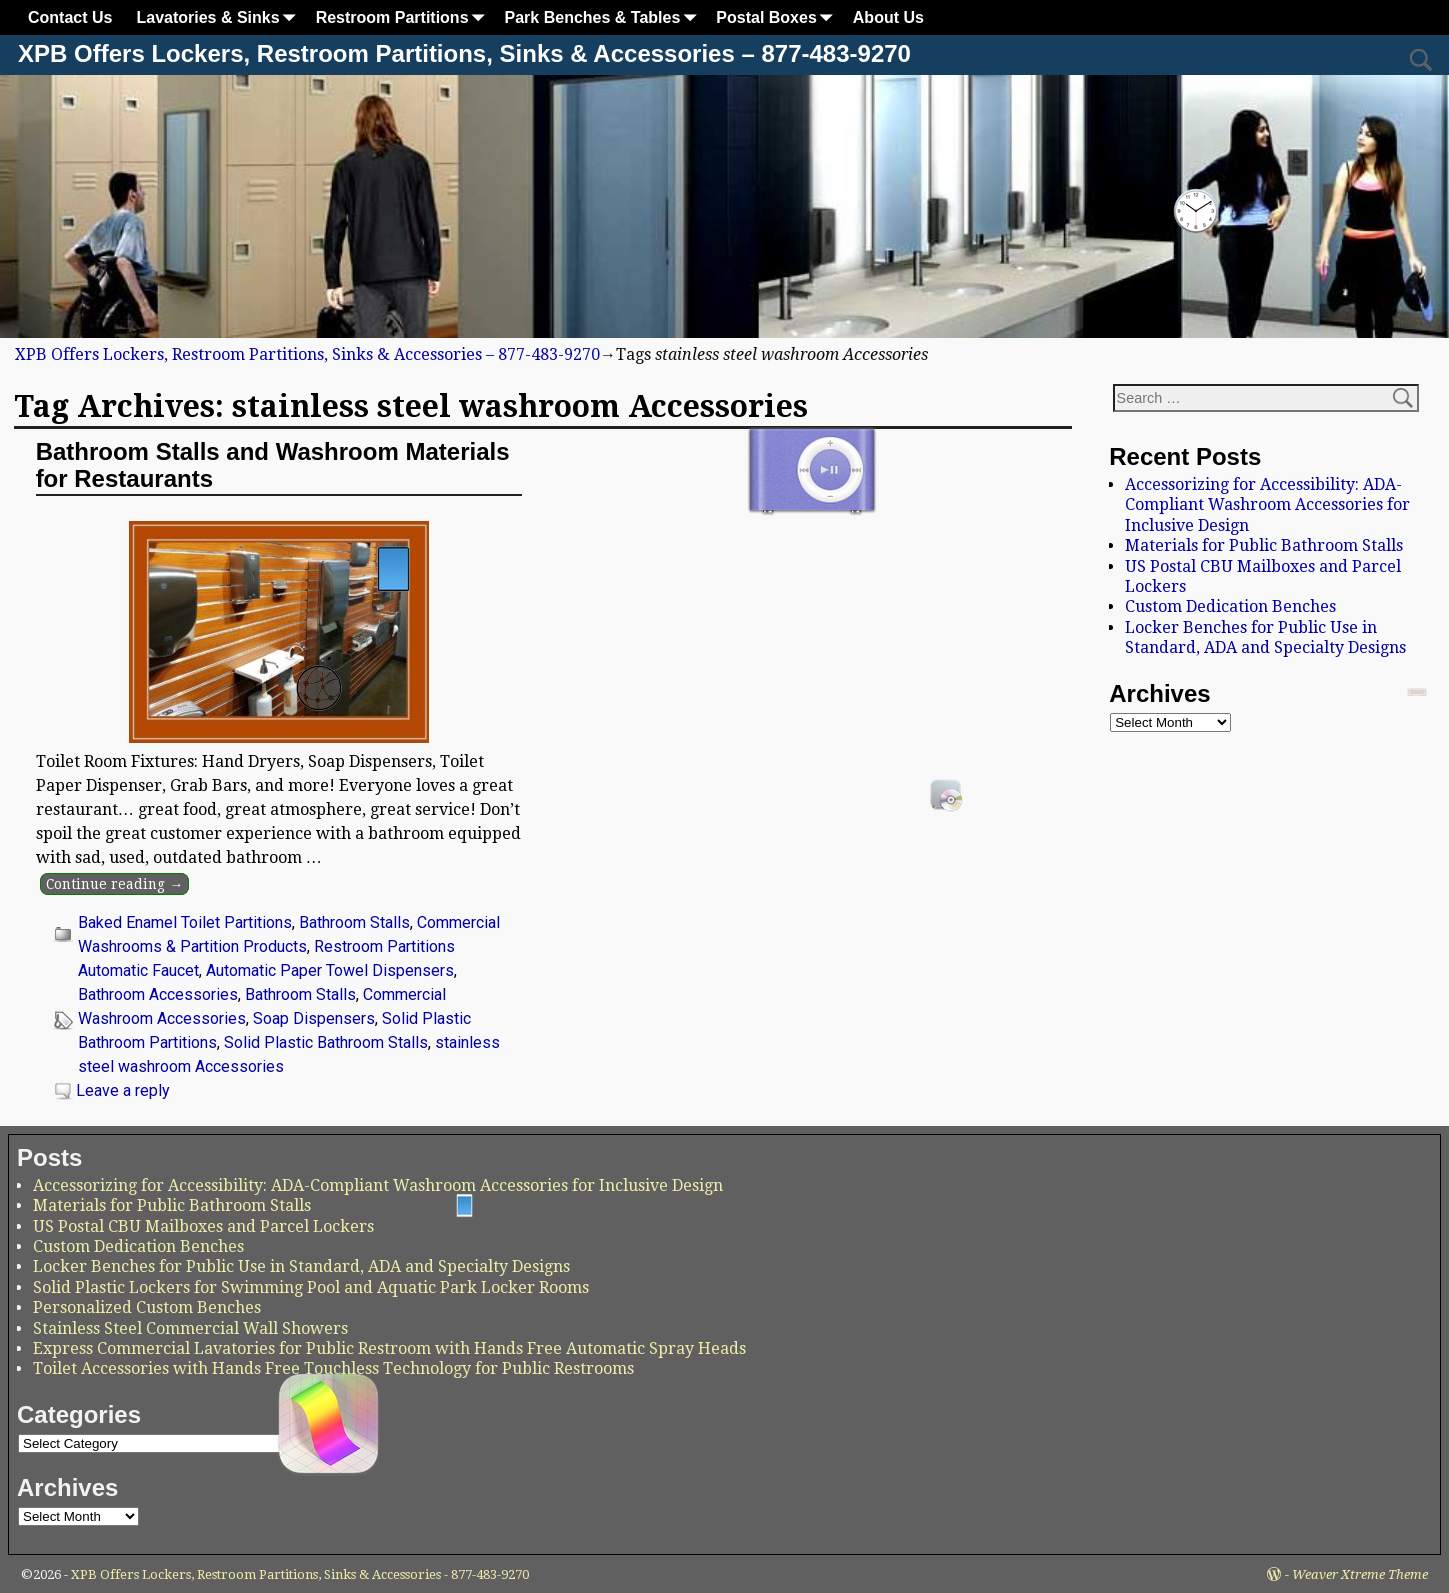 This screenshot has height=1593, width=1449. What do you see at coordinates (319, 688) in the screenshot?
I see `access network locations in the sidebar` at bounding box center [319, 688].